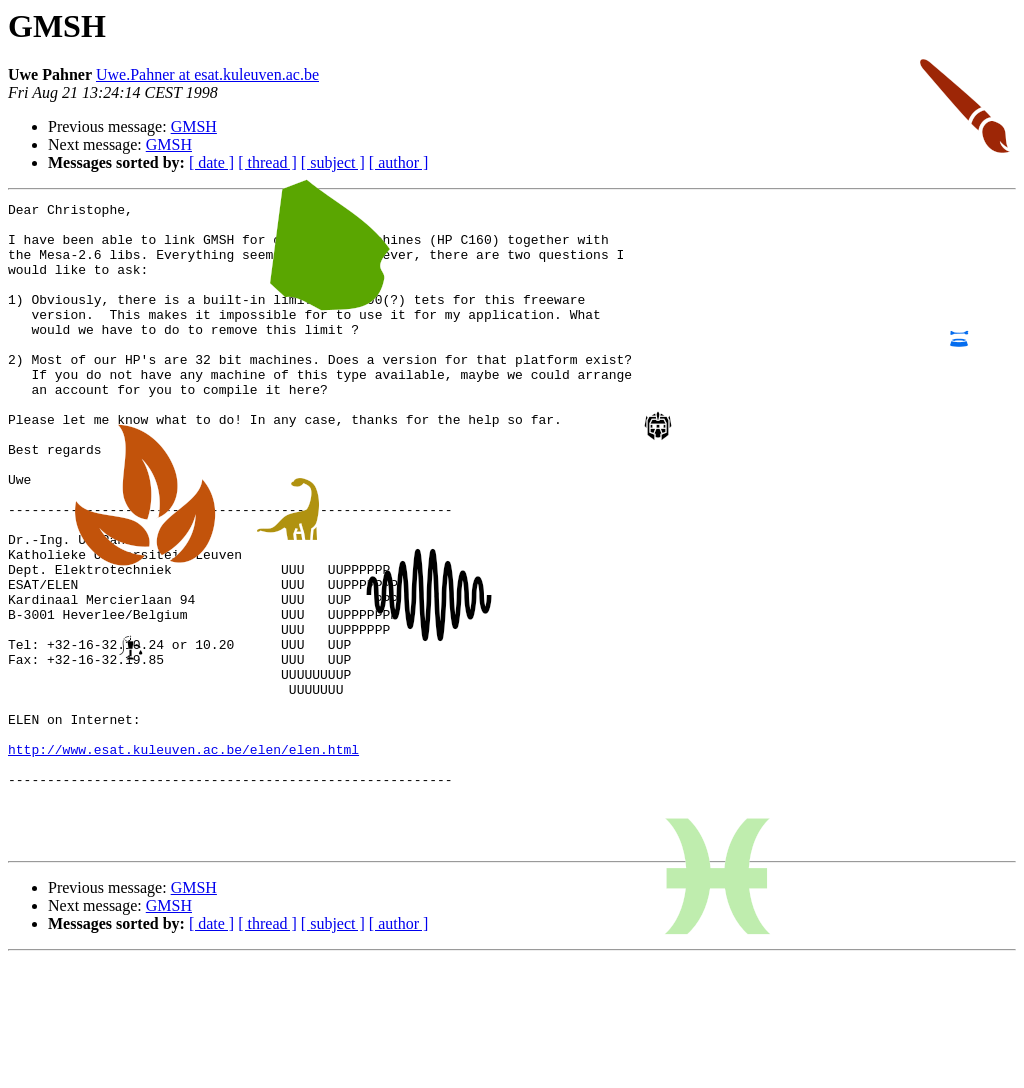 The image size is (1024, 1088). What do you see at coordinates (146, 495) in the screenshot?
I see `indicates eco-friendly or organic option` at bounding box center [146, 495].